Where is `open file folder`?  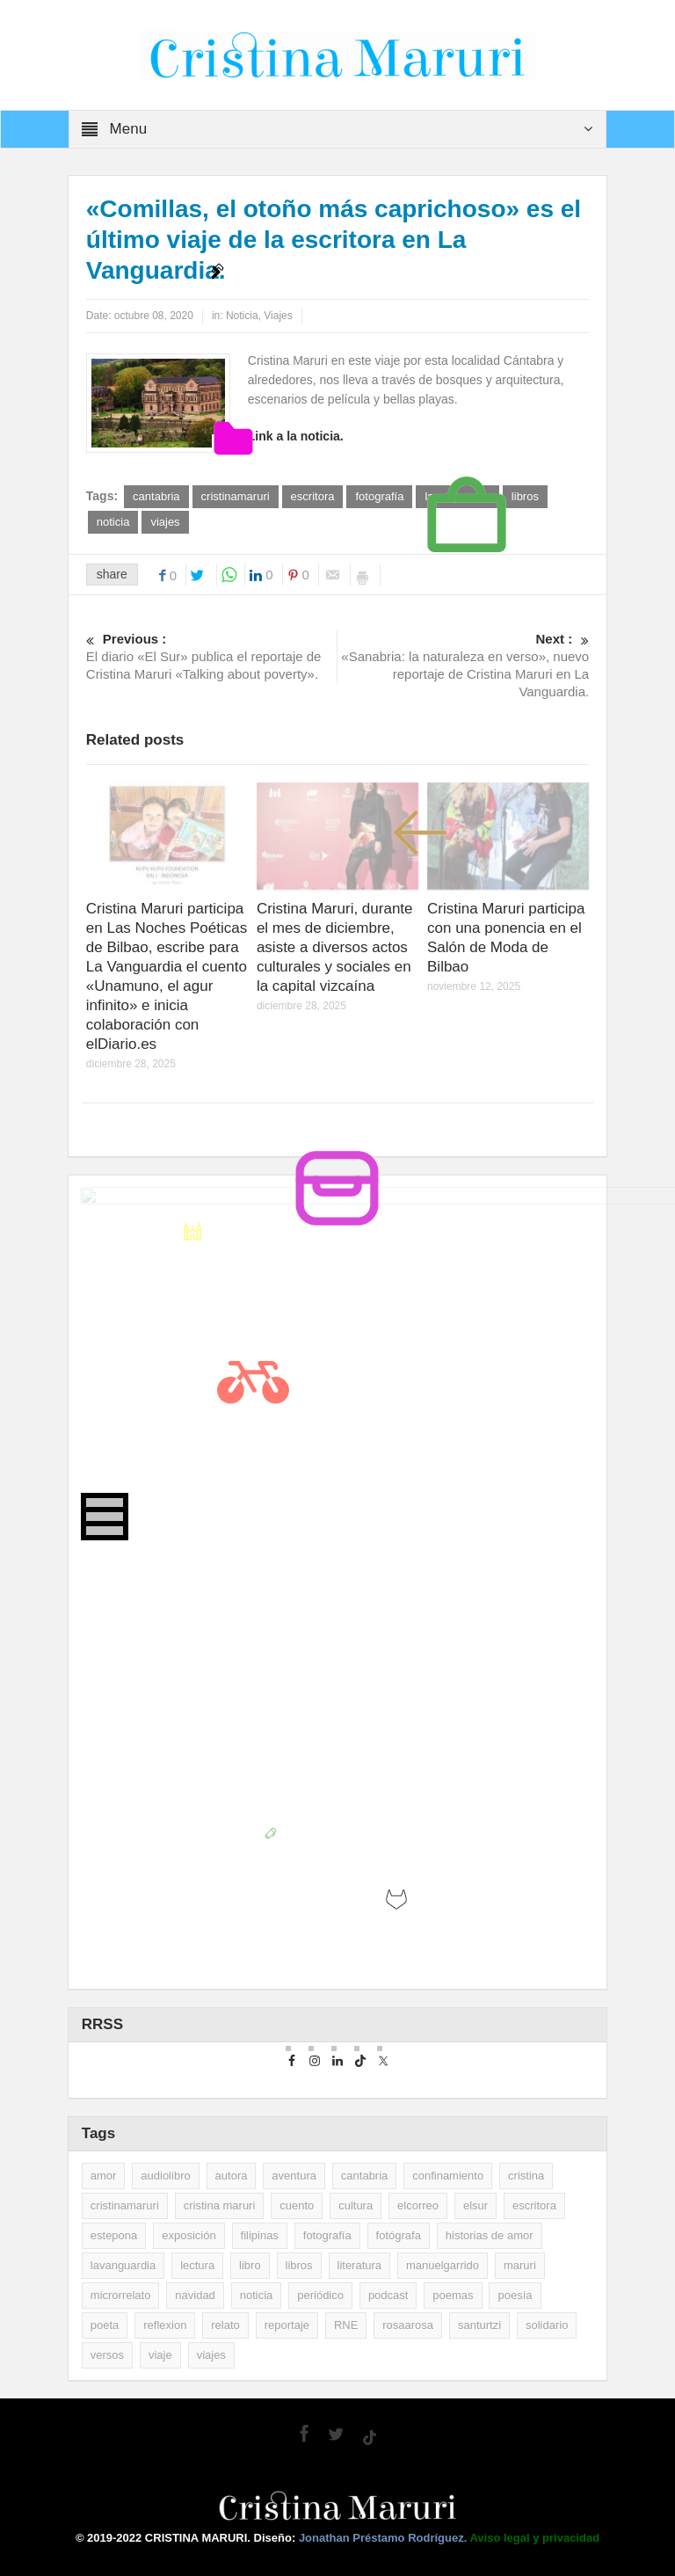 open file folder is located at coordinates (233, 438).